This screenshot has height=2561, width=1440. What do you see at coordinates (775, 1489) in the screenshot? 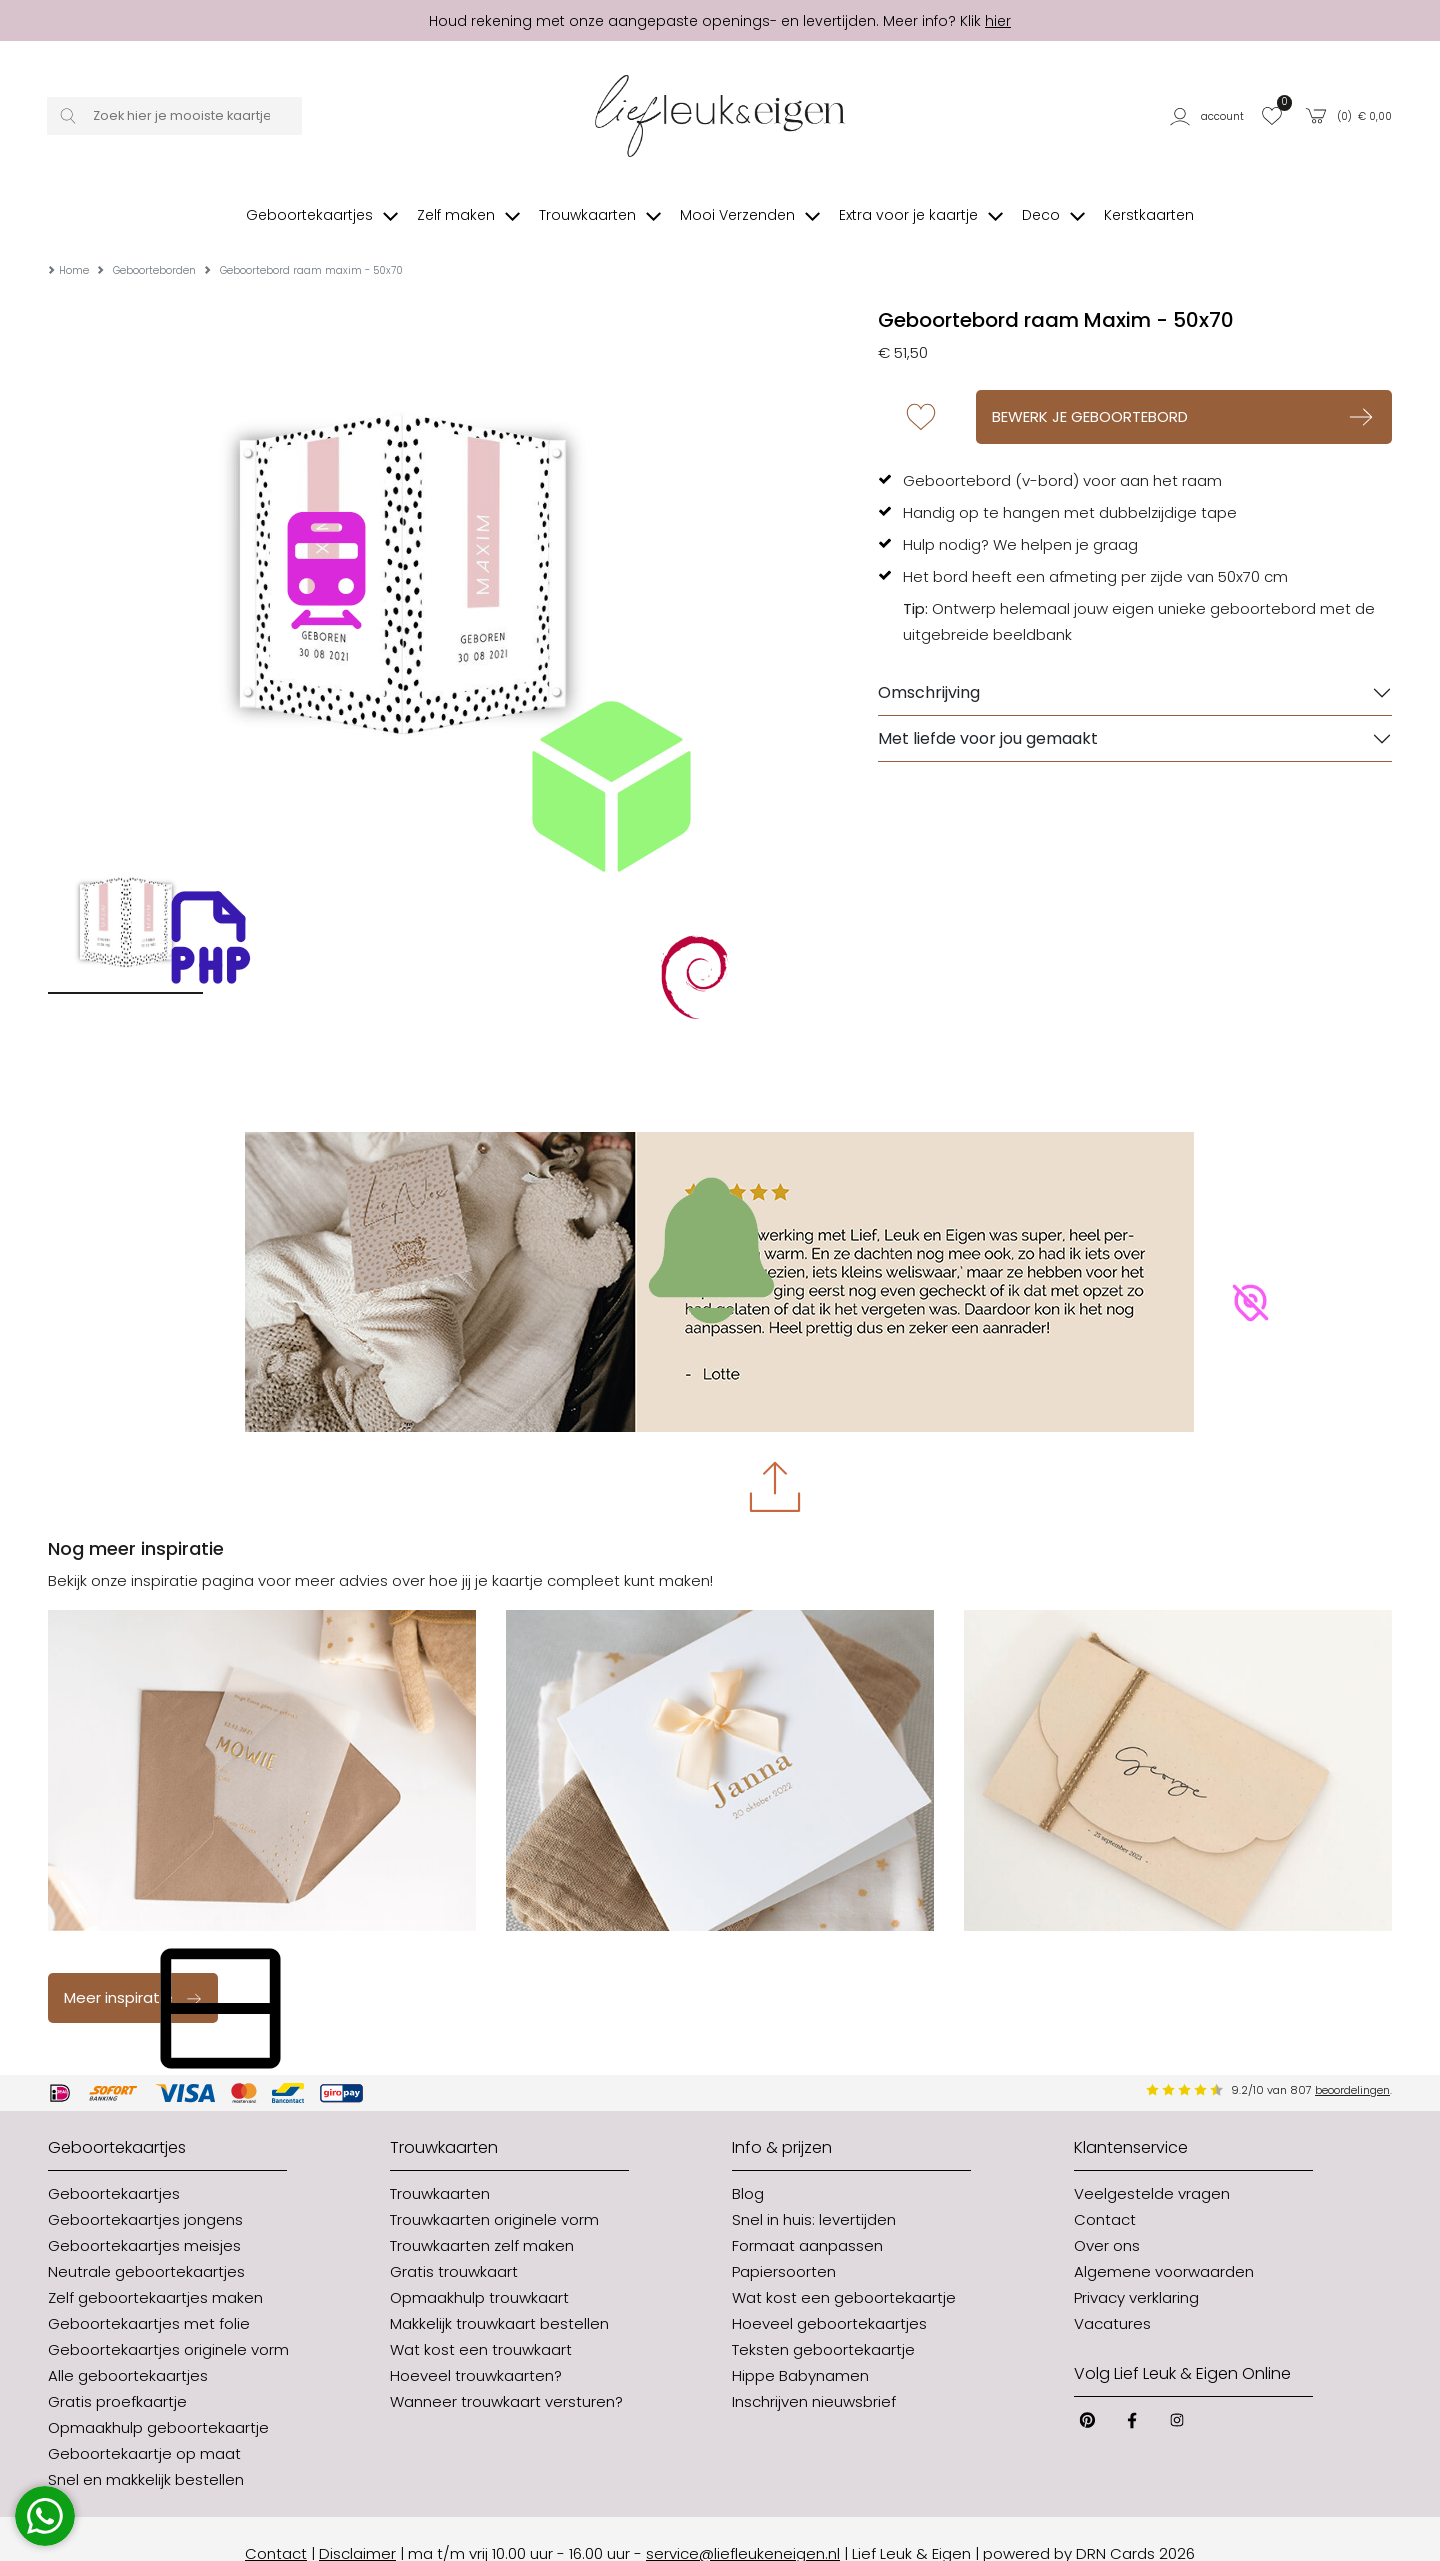
I see `upload a file or document` at bounding box center [775, 1489].